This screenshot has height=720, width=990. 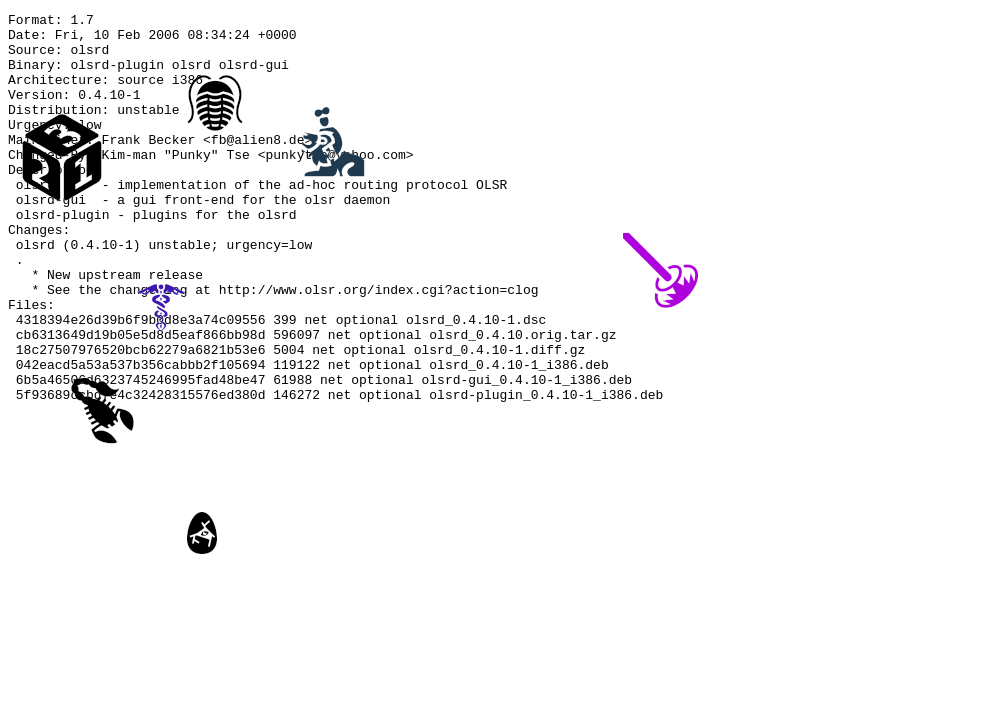 What do you see at coordinates (161, 308) in the screenshot?
I see `access health or medical features` at bounding box center [161, 308].